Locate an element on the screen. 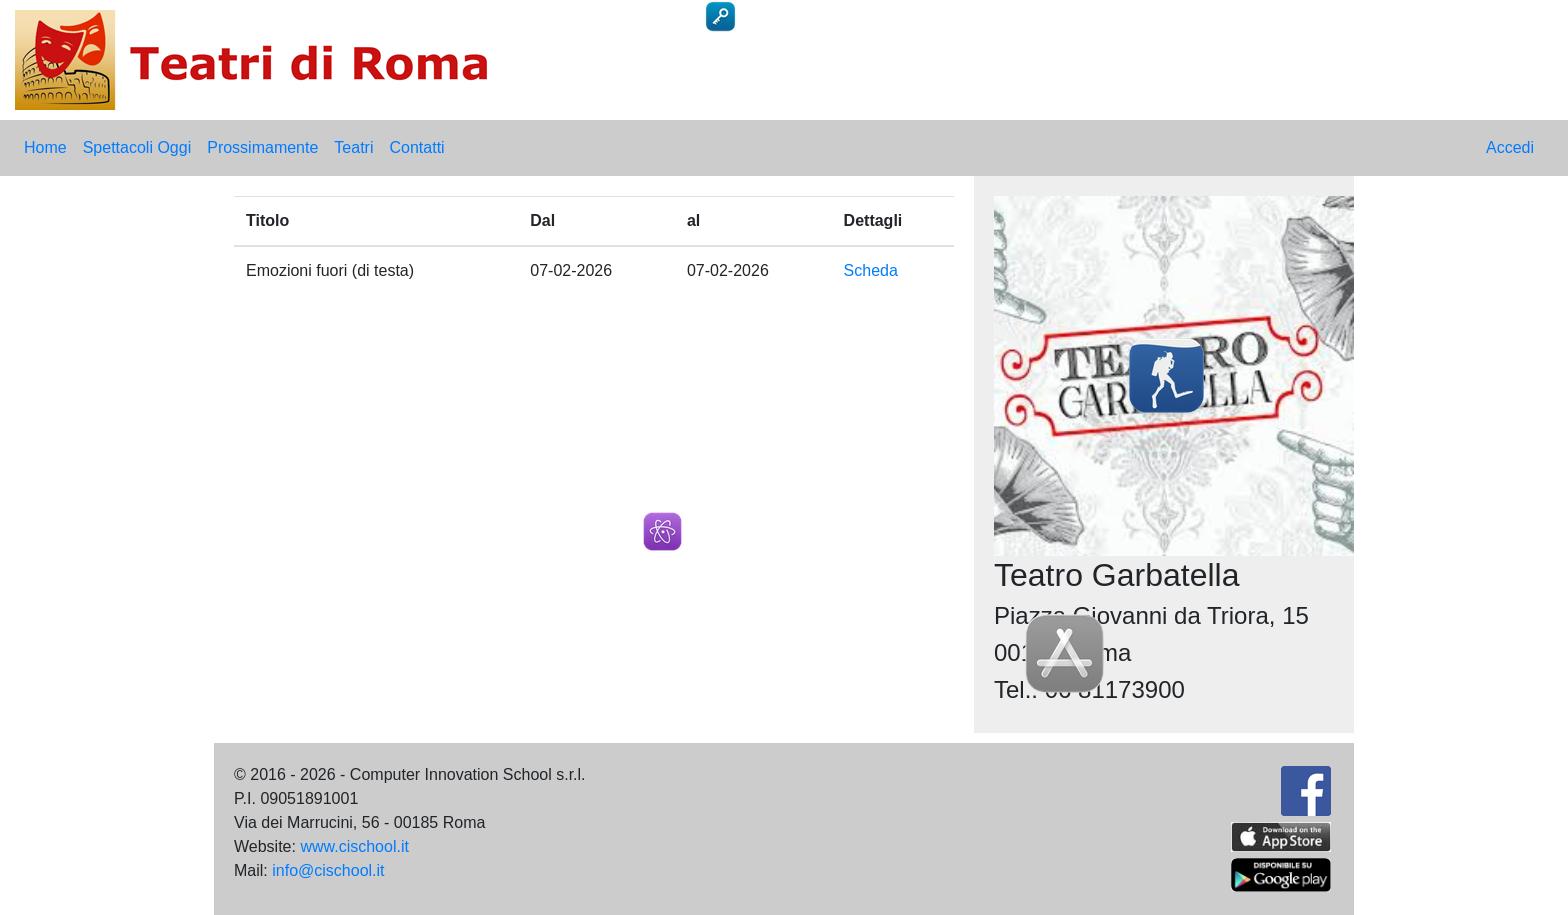 Image resolution: width=1568 pixels, height=915 pixels. open the App Store to browse and download apps is located at coordinates (1064, 653).